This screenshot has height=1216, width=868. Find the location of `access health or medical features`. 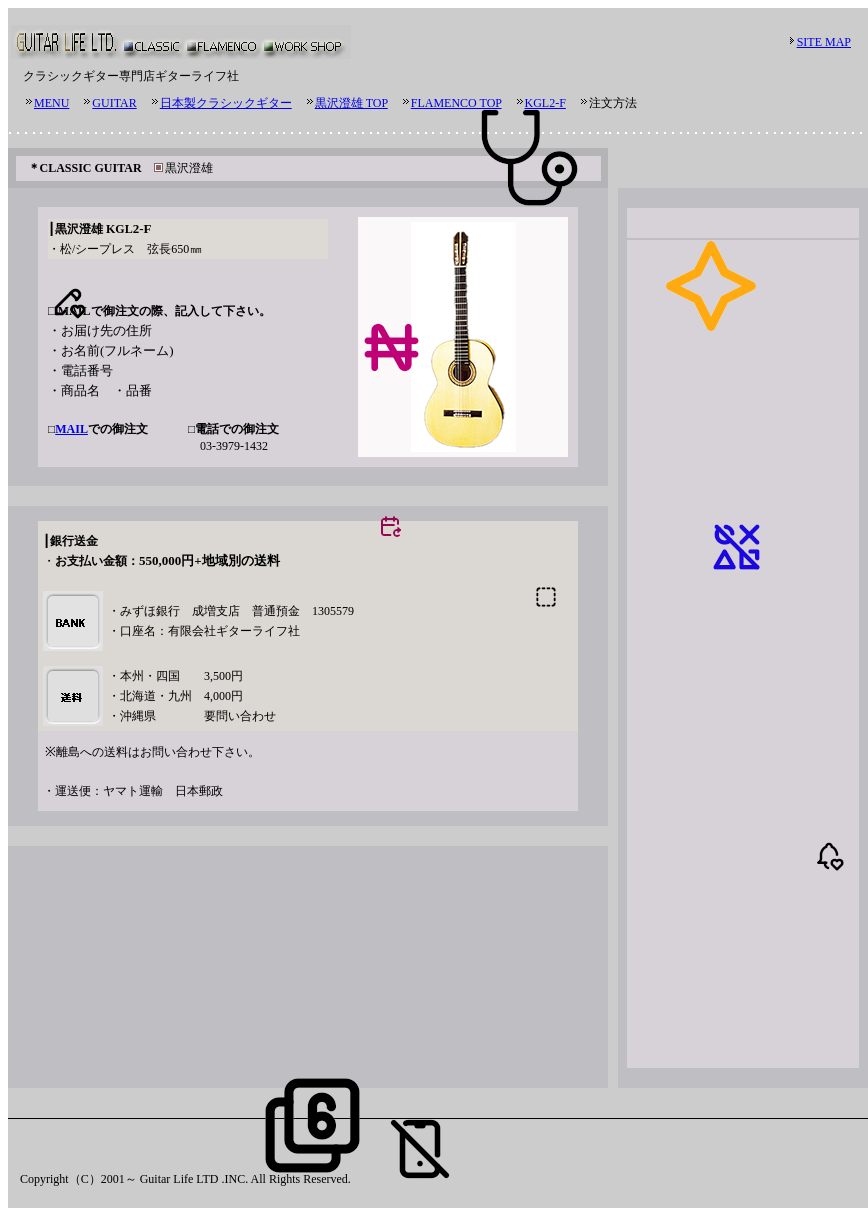

access health or medical features is located at coordinates (522, 154).